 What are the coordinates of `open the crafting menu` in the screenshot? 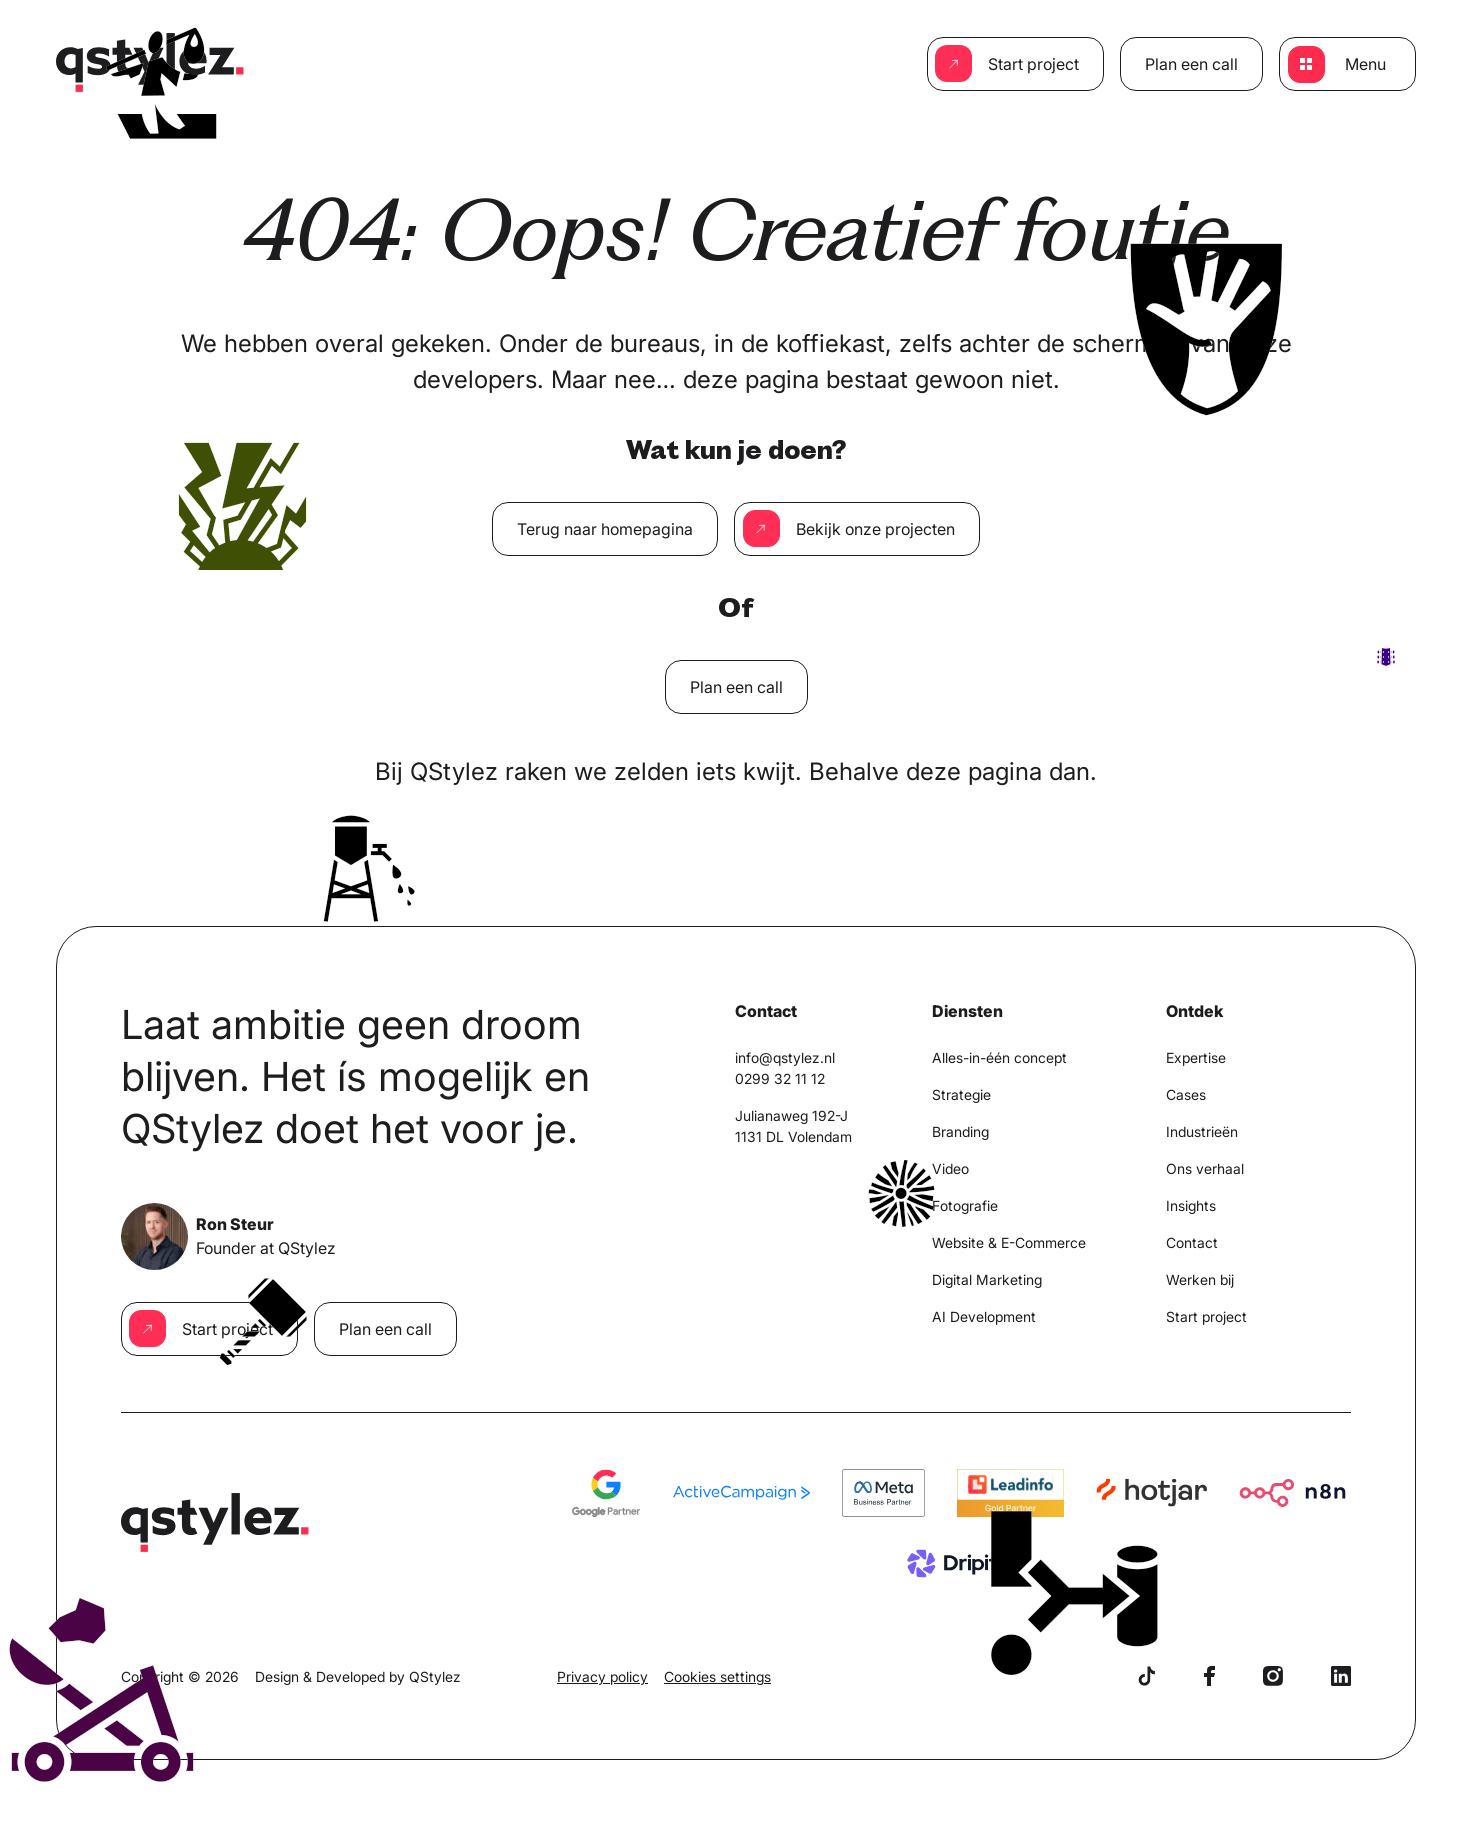 It's located at (1076, 1596).